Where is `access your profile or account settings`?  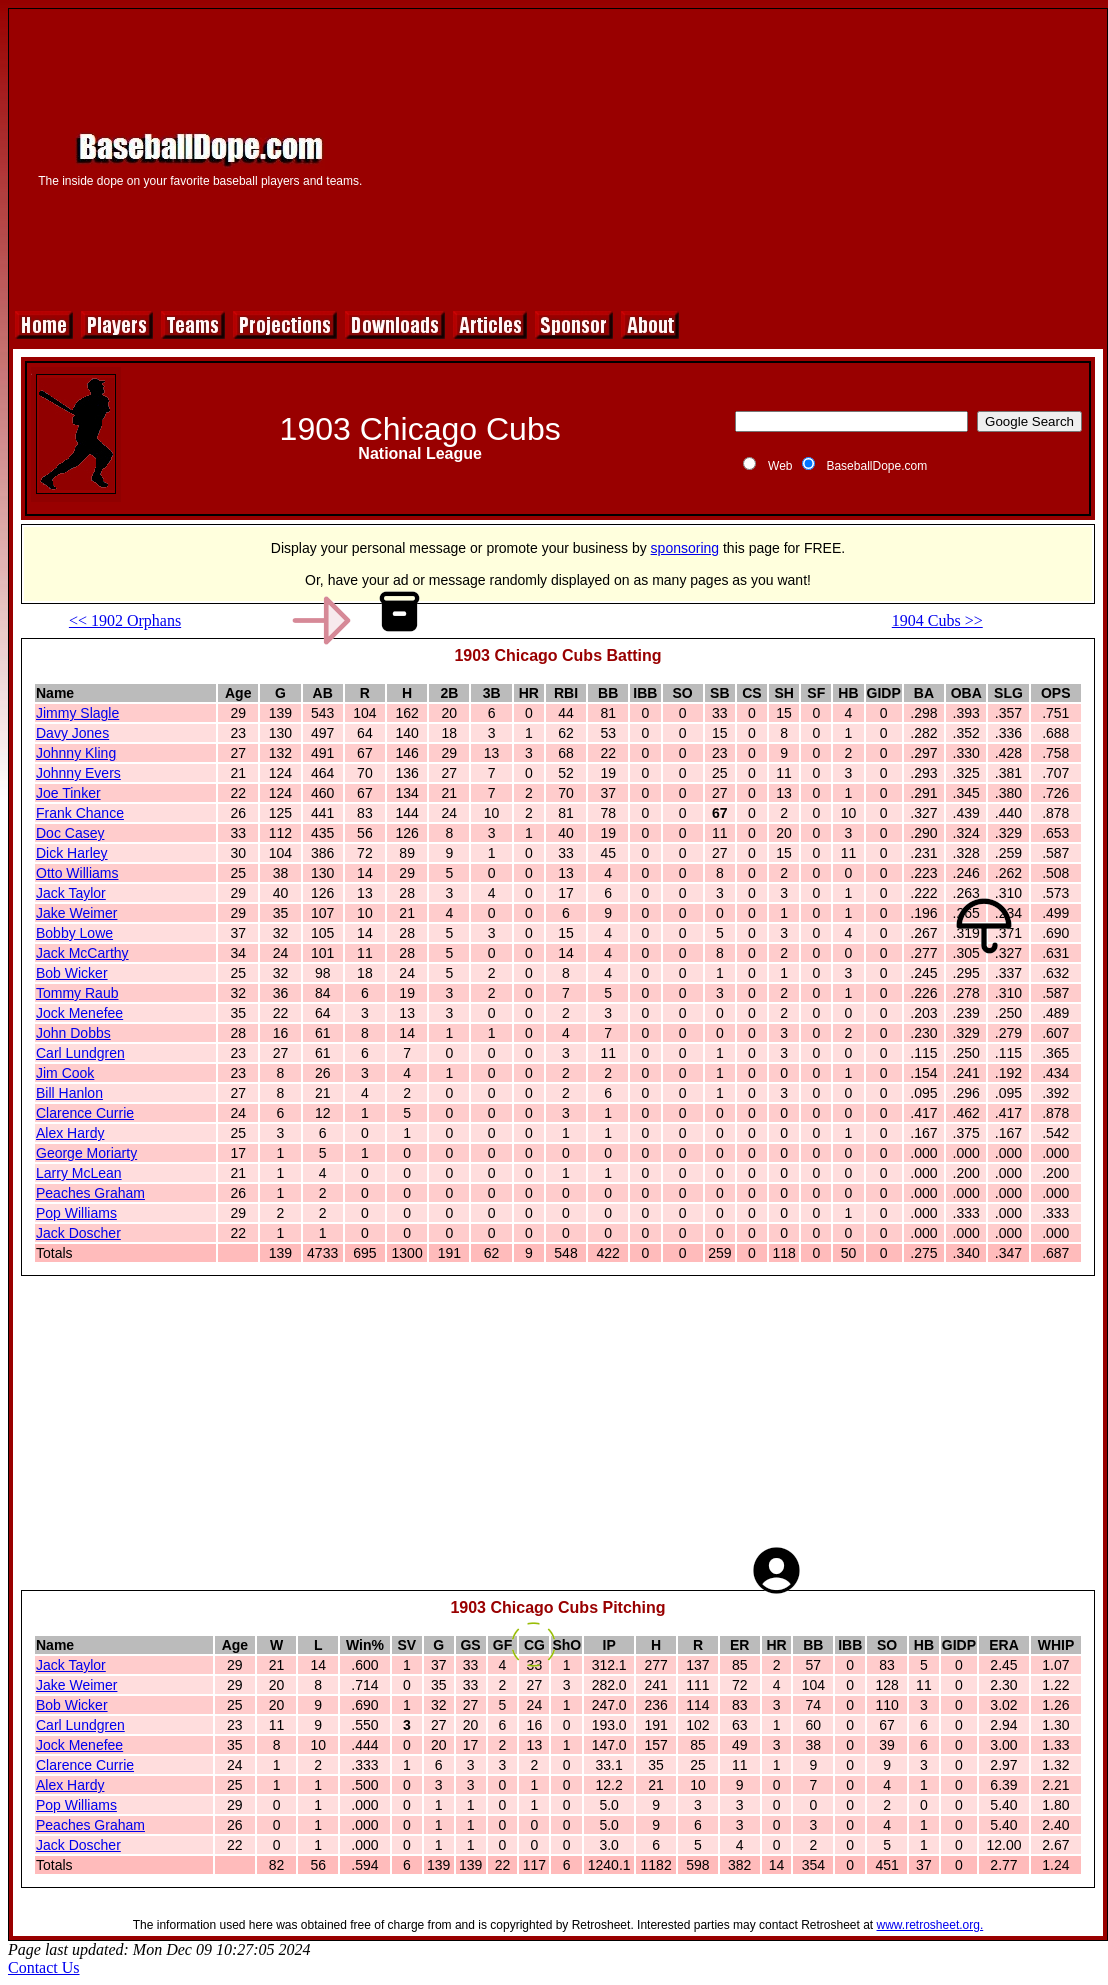
access your profile or account settings is located at coordinates (776, 1570).